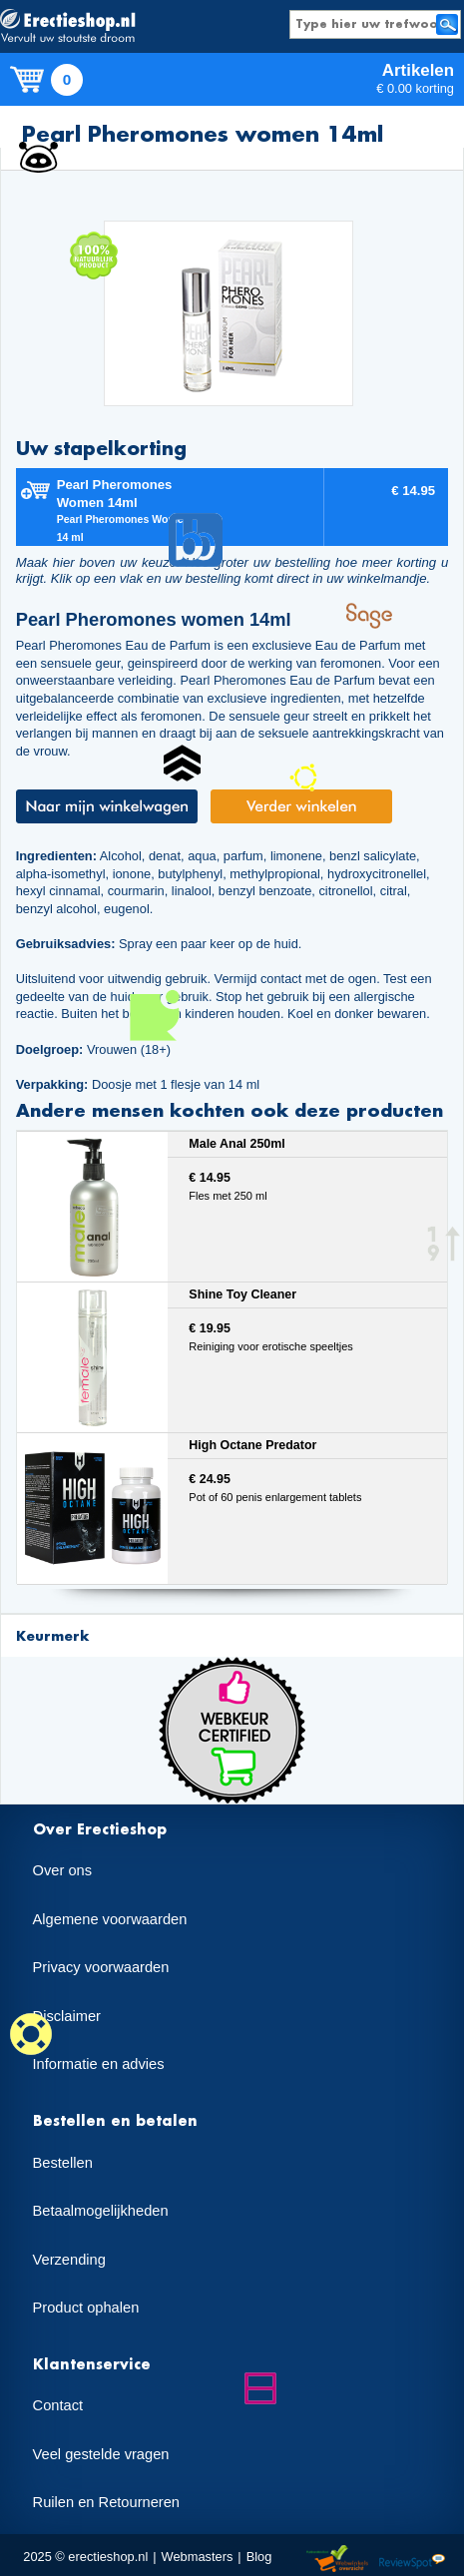  What do you see at coordinates (441, 1244) in the screenshot?
I see `sort numbers in descending order` at bounding box center [441, 1244].